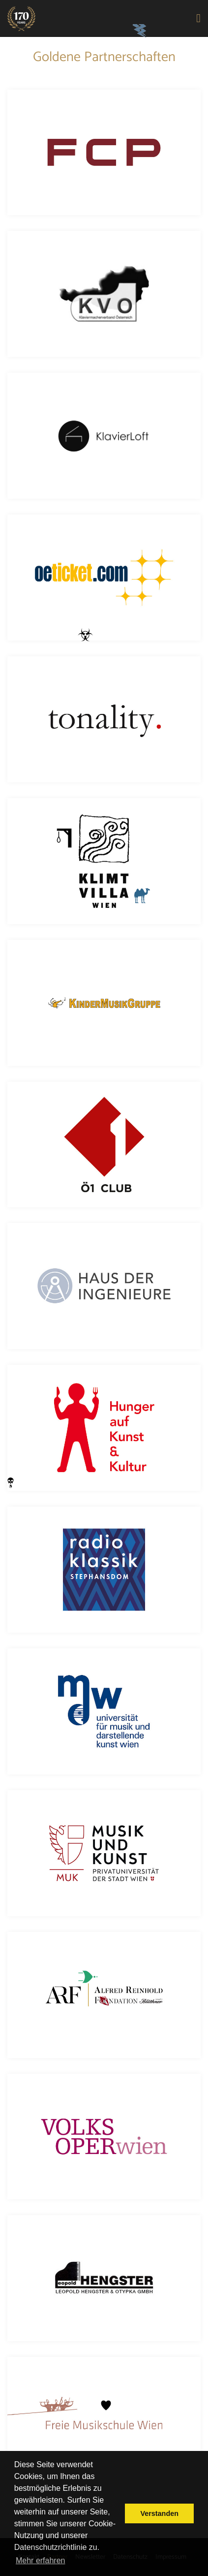  Describe the element at coordinates (106, 2405) in the screenshot. I see `add to favorites` at that location.